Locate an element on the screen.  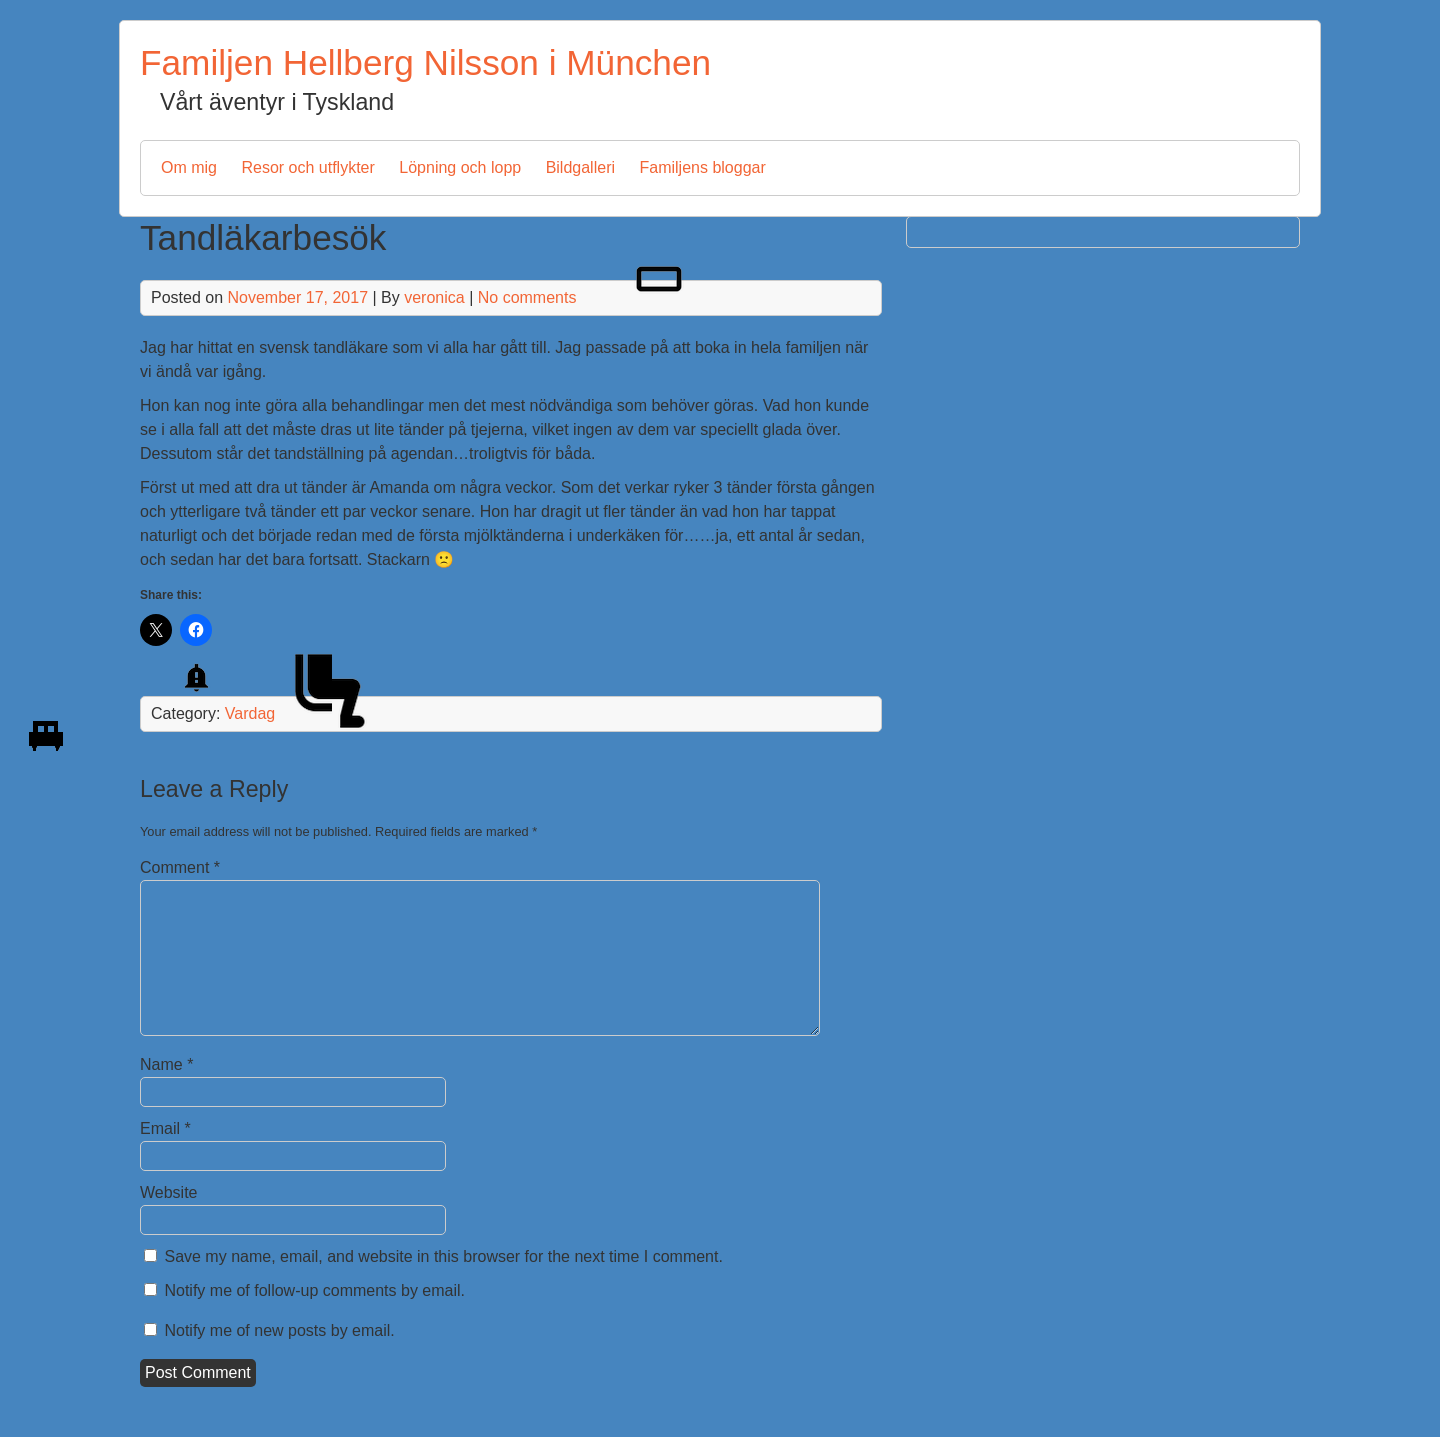
select single bed accommodation is located at coordinates (46, 736).